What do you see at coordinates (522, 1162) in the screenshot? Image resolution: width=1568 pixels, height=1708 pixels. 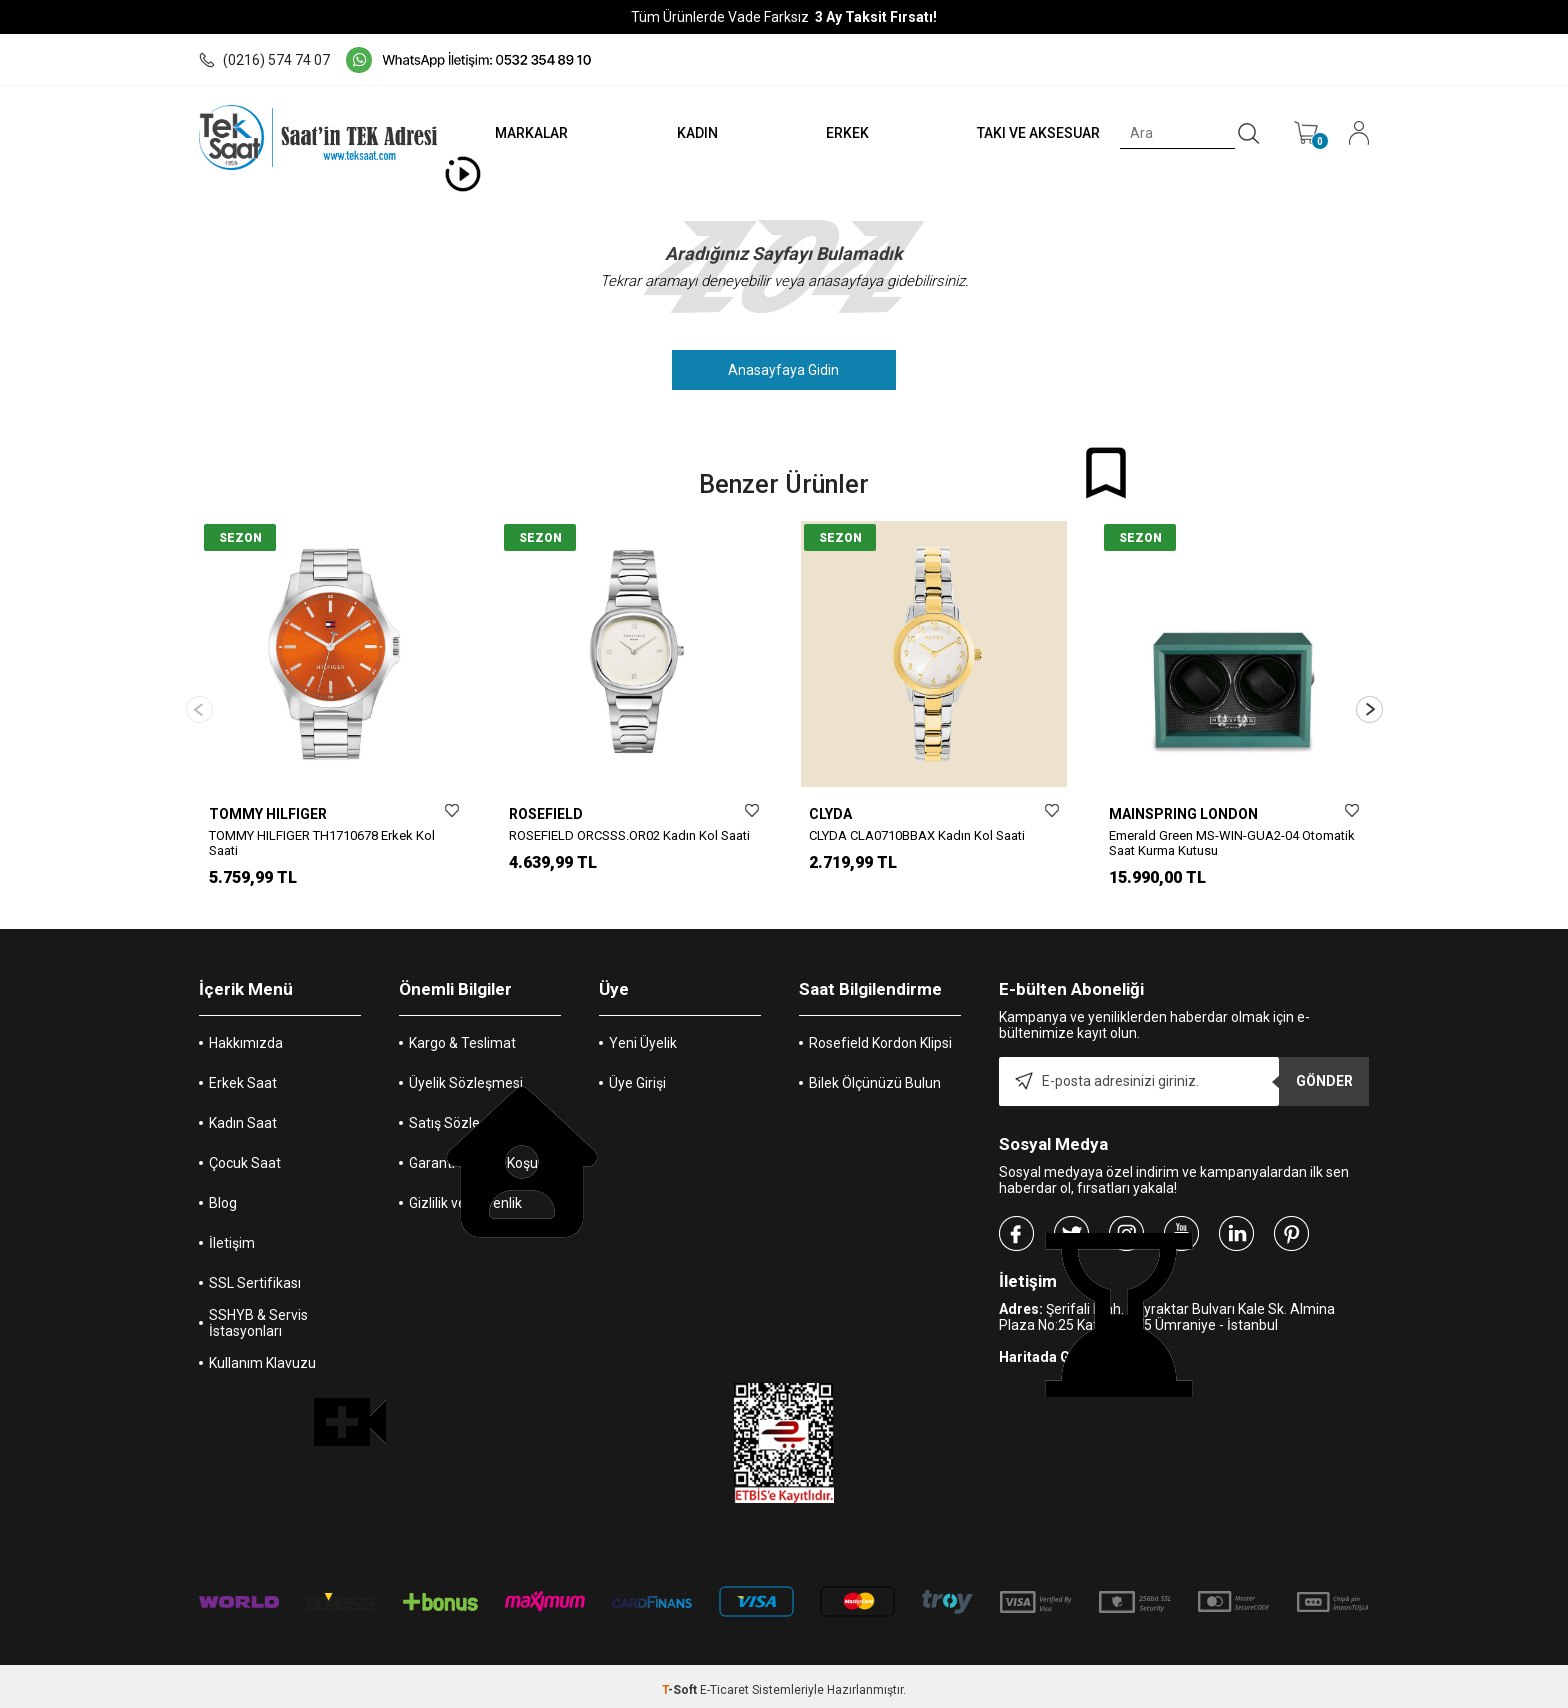 I see `view your home profile` at bounding box center [522, 1162].